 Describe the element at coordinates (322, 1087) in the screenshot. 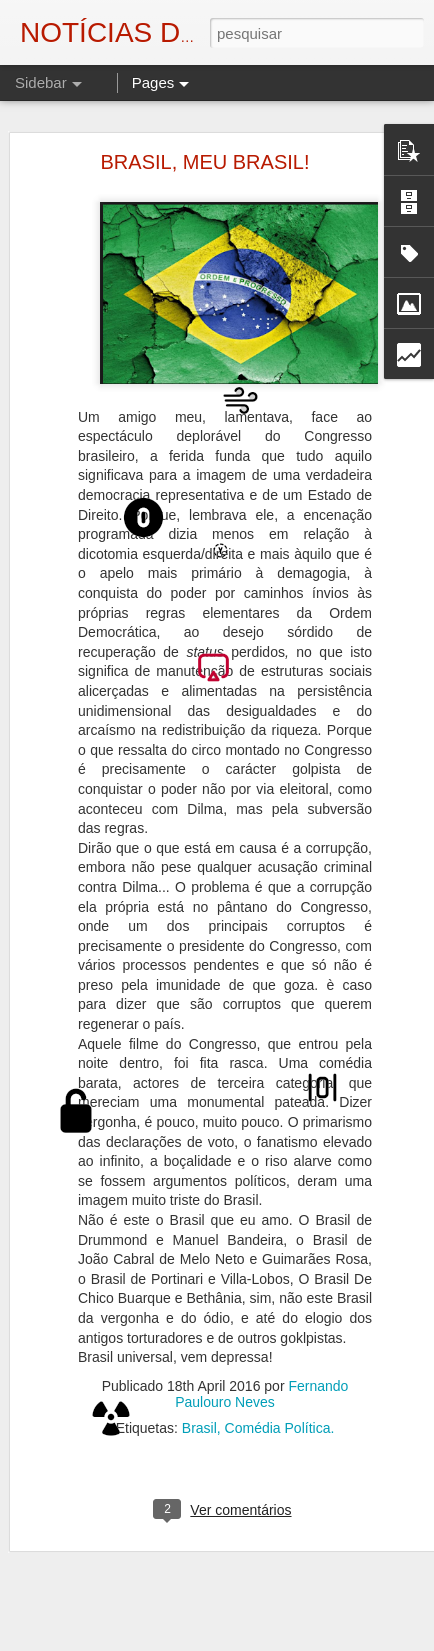

I see `distribute layers evenly in vertical space` at that location.